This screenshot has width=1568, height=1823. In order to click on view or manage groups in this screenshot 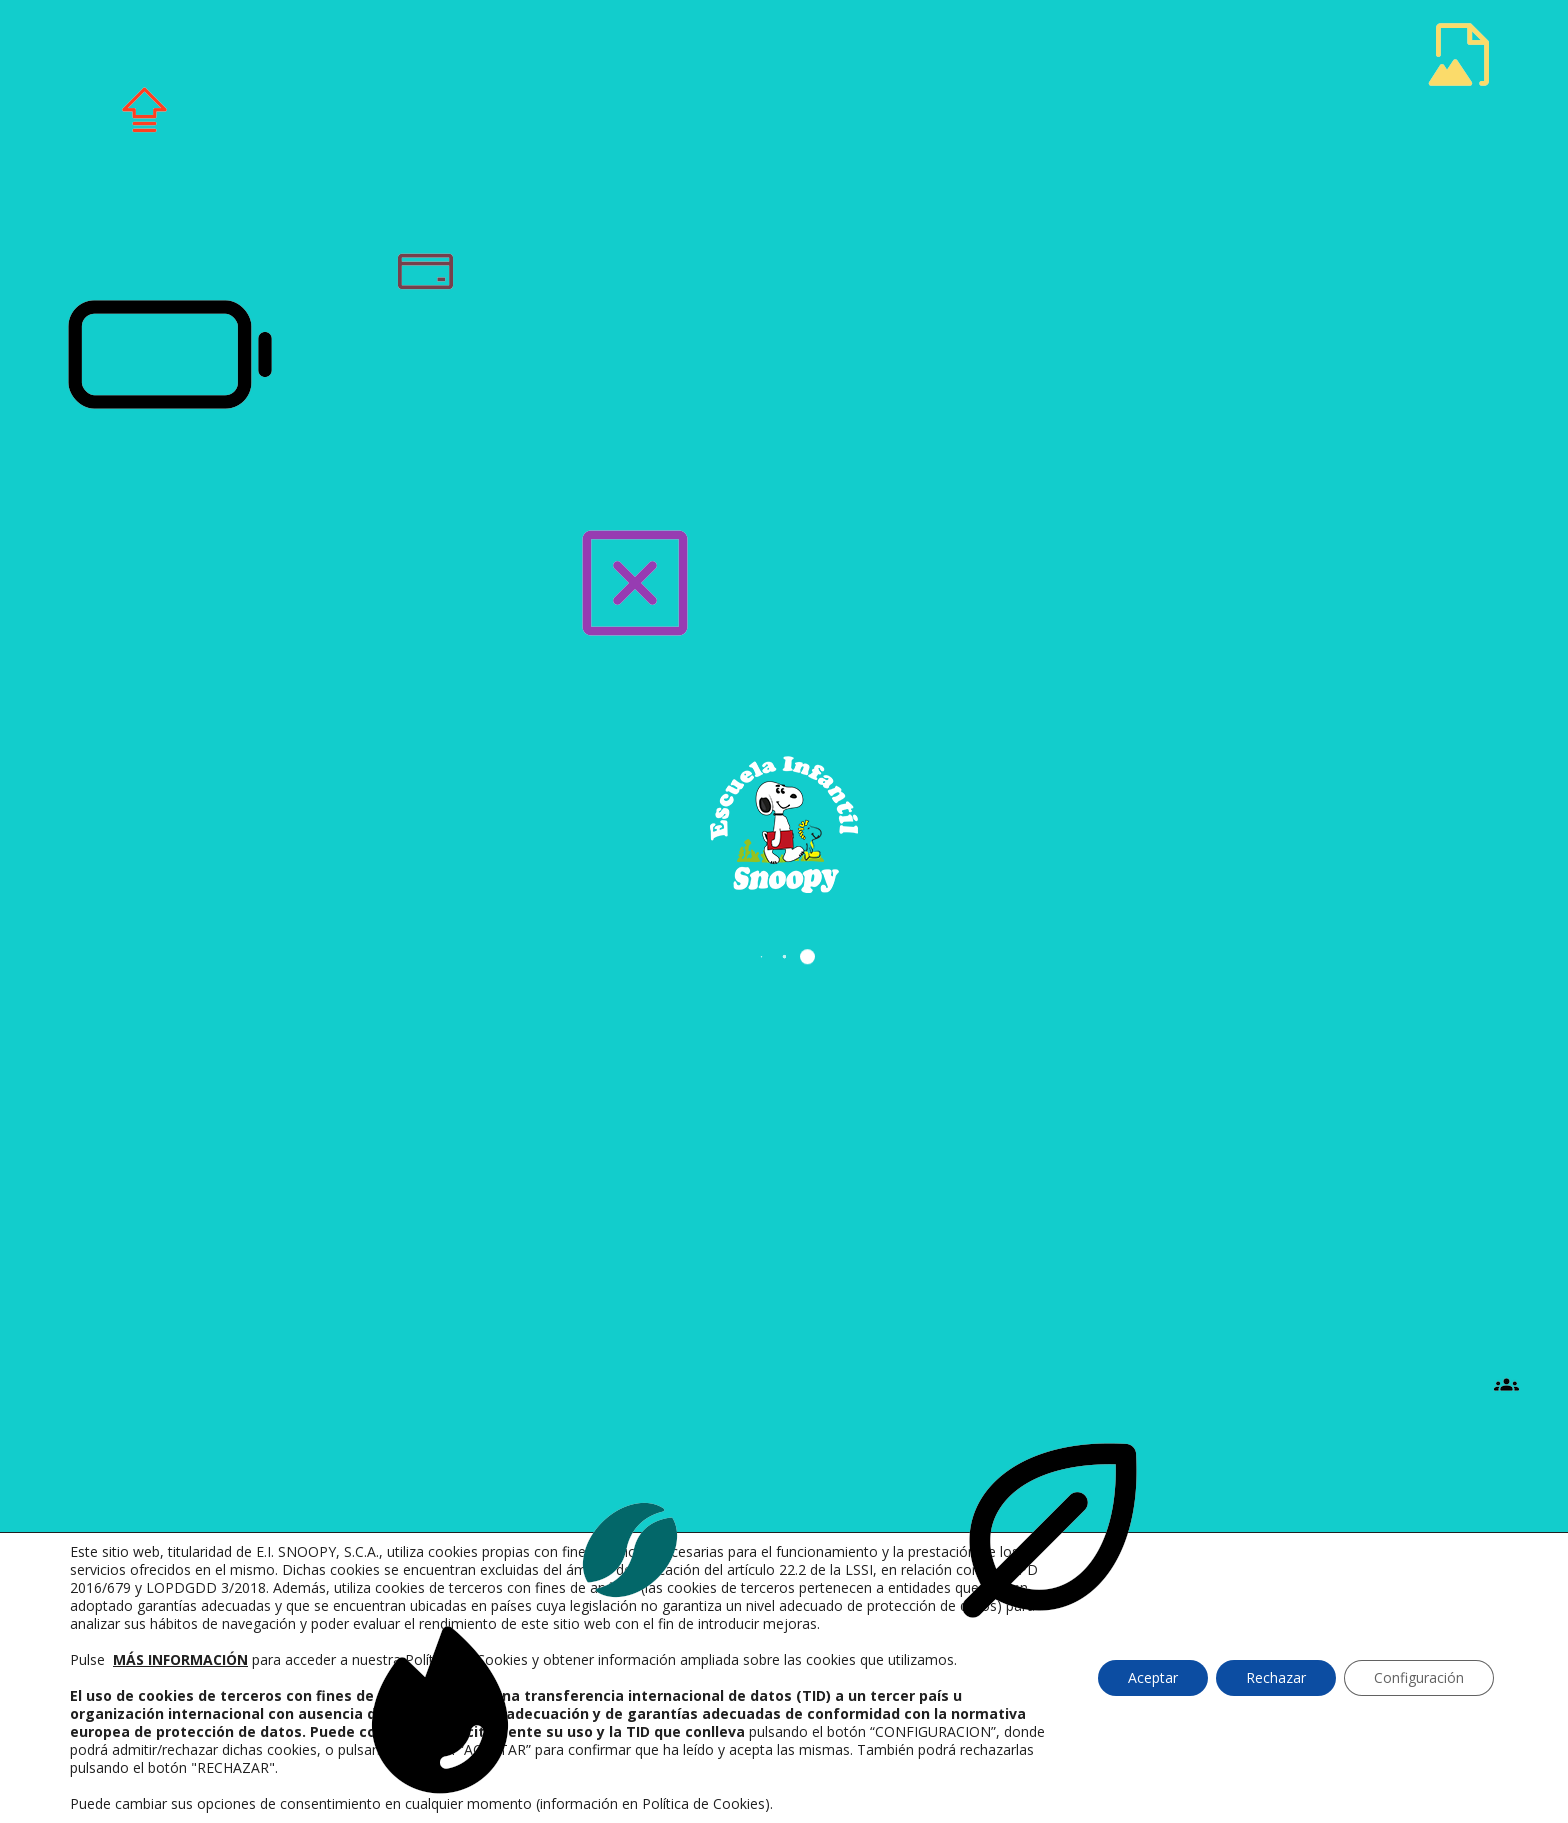, I will do `click(1506, 1384)`.